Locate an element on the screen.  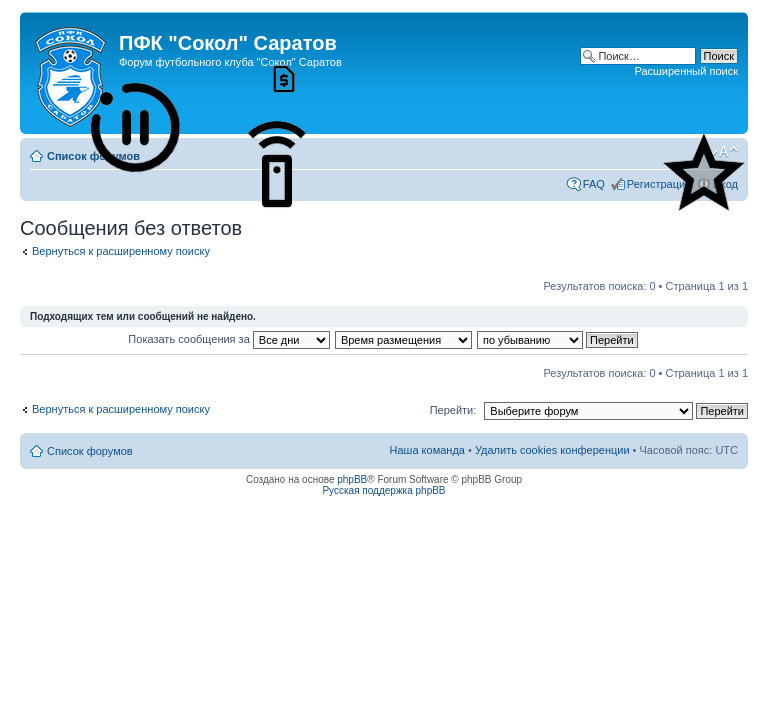
add to favorites is located at coordinates (704, 174).